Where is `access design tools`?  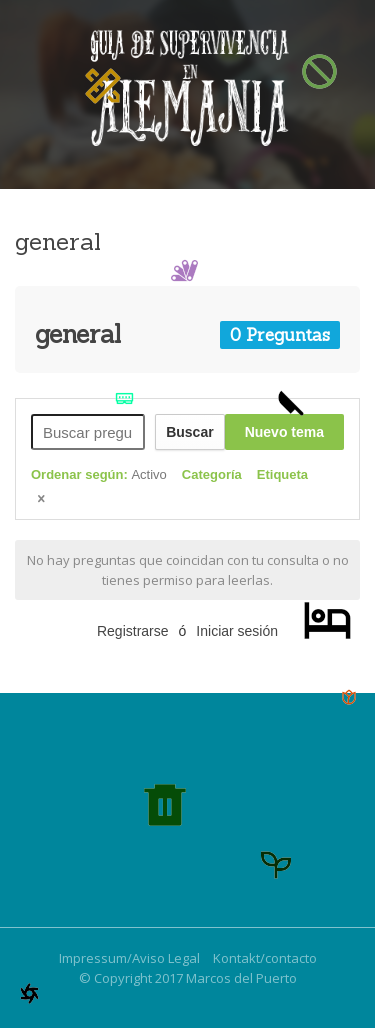
access design tools is located at coordinates (103, 86).